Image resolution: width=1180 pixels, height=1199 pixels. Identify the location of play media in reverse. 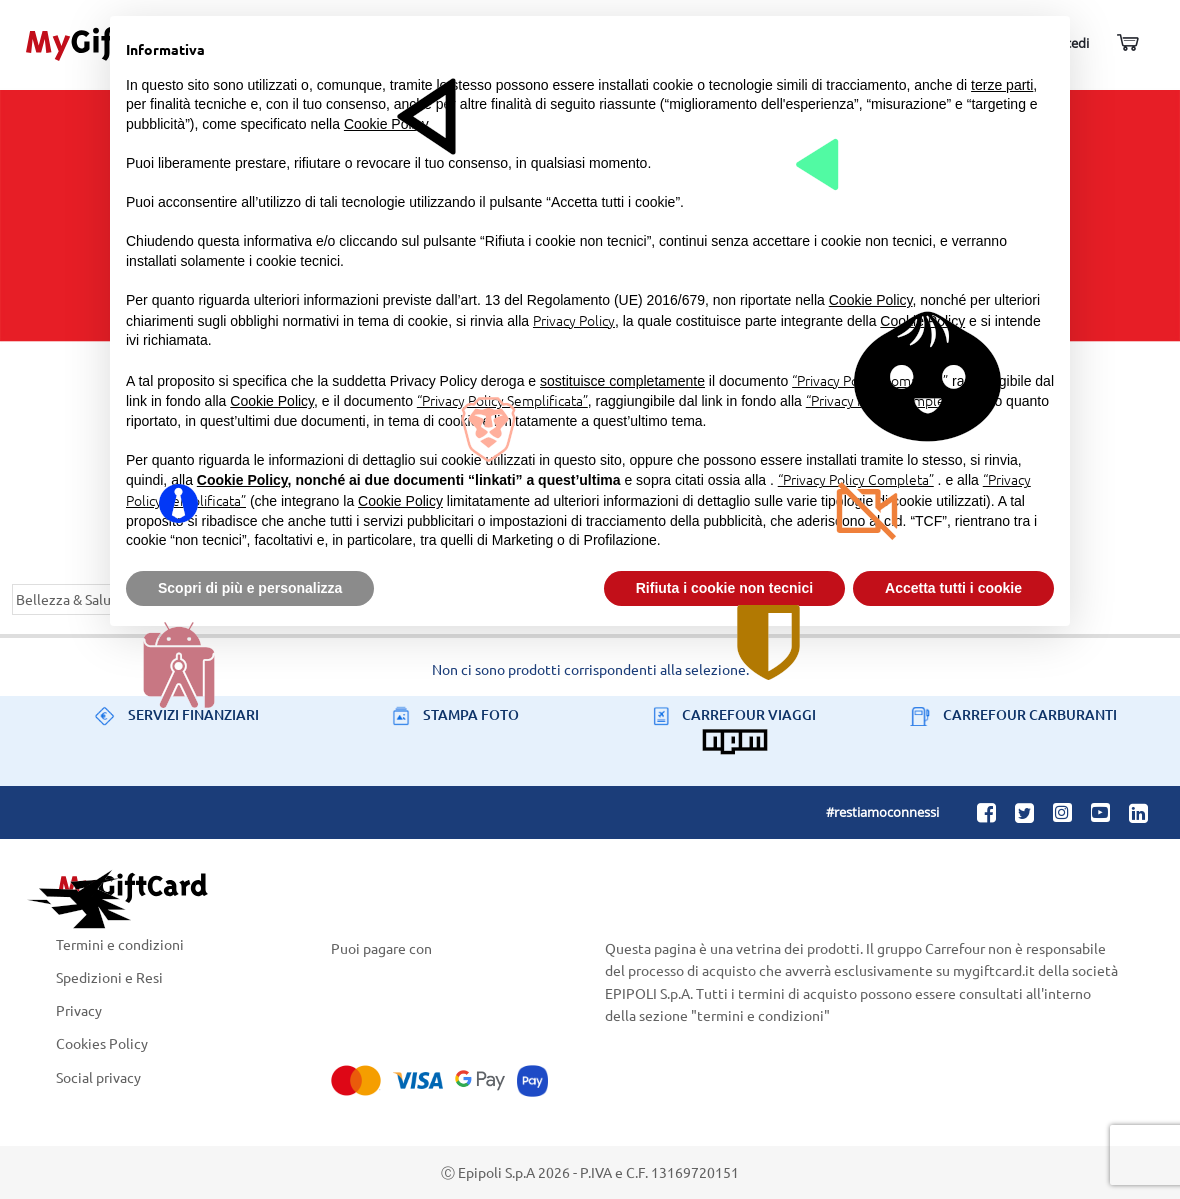
(821, 164).